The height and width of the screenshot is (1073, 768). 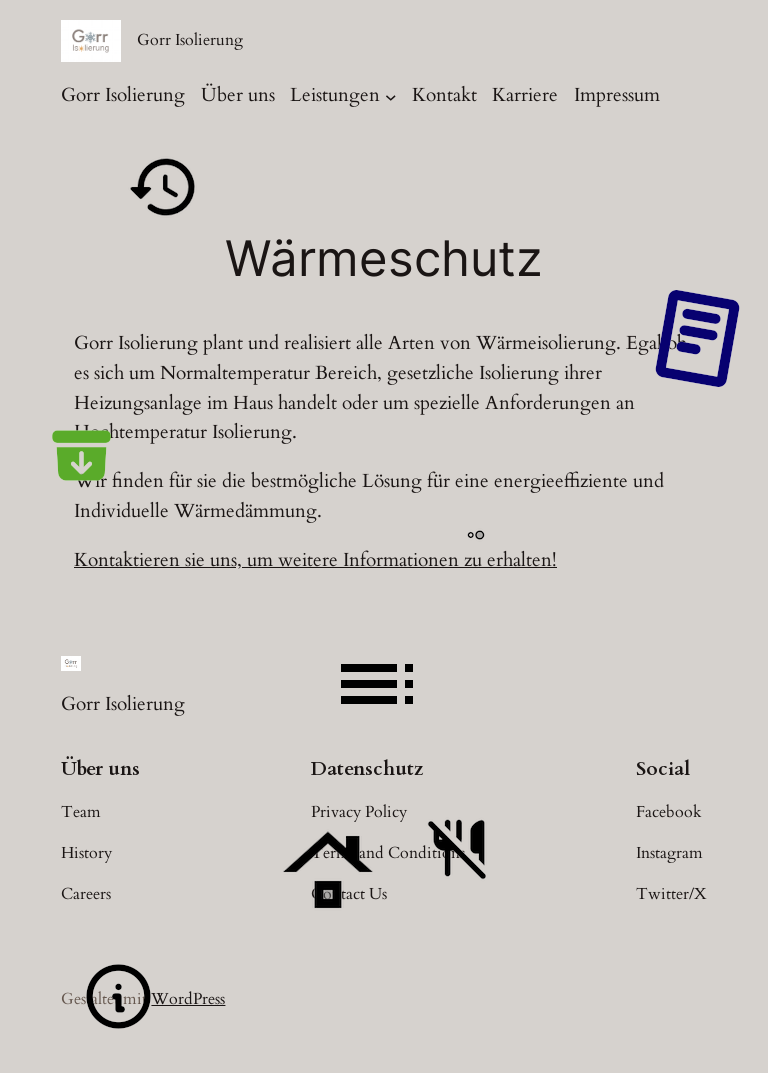 I want to click on access home or housing services, so click(x=328, y=872).